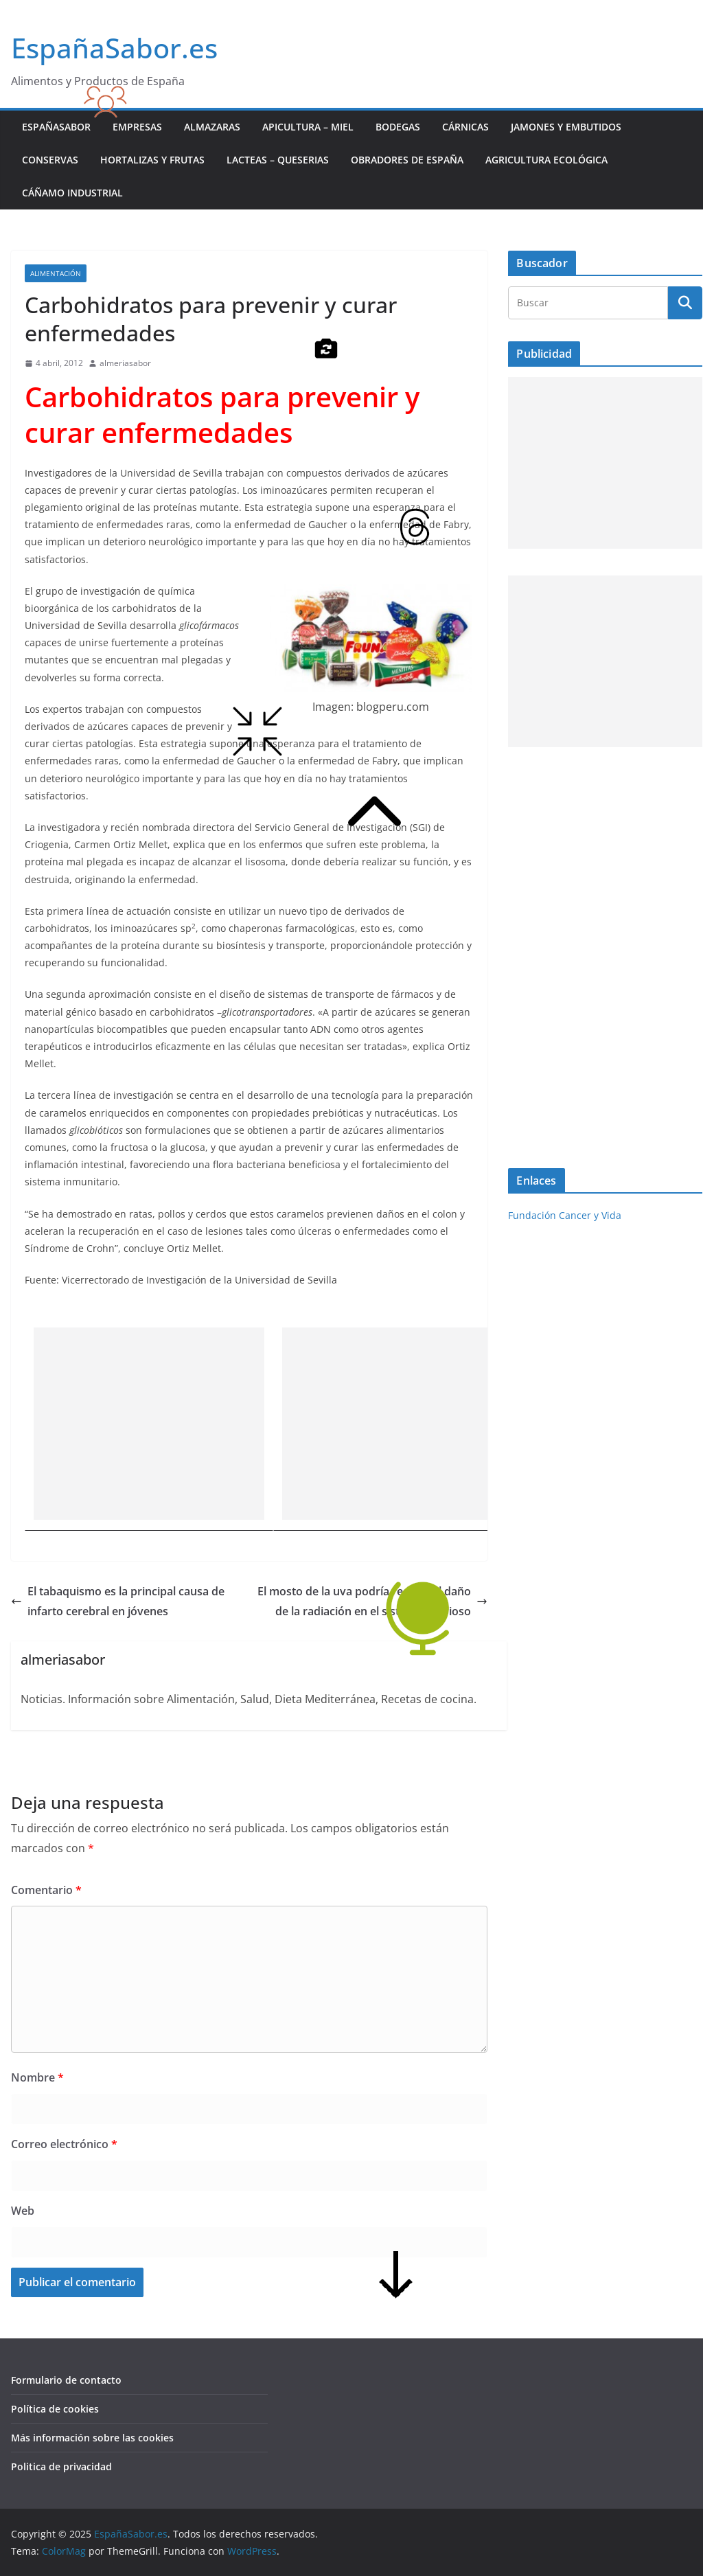 The height and width of the screenshot is (2576, 703). I want to click on switch between front and rear camera, so click(326, 349).